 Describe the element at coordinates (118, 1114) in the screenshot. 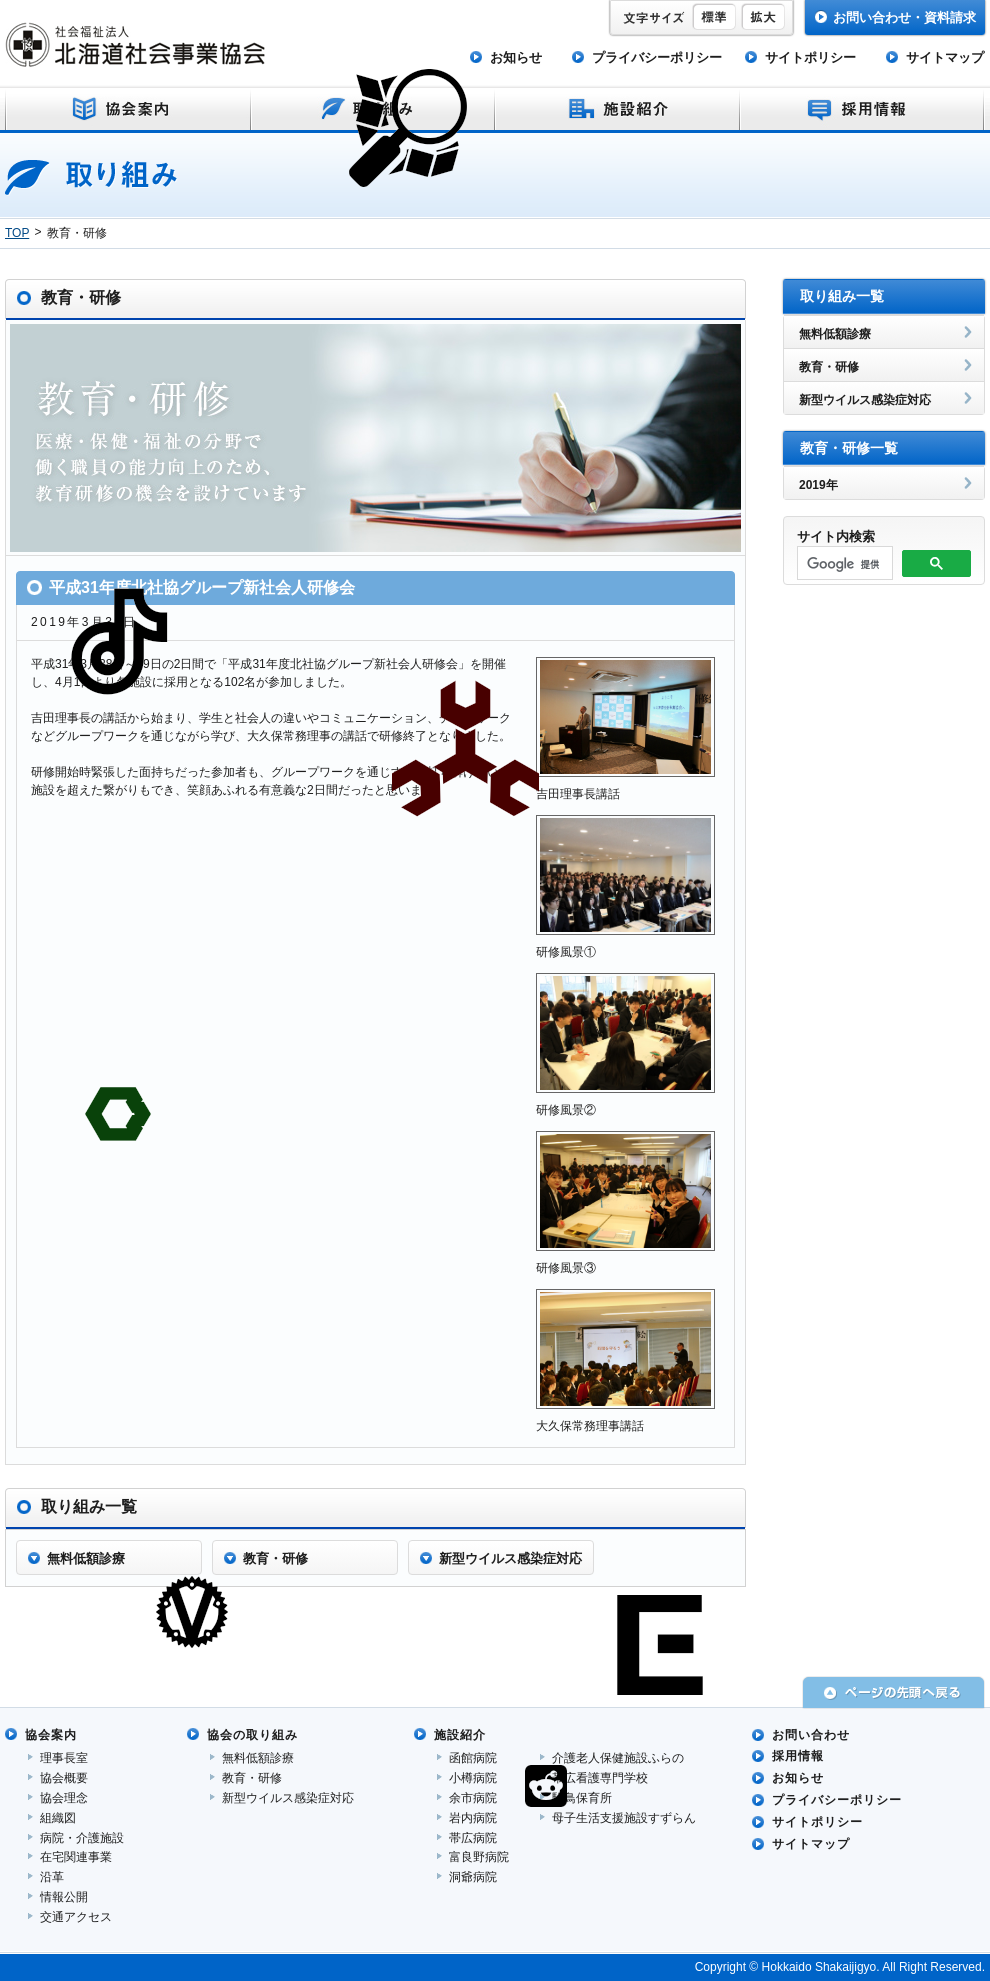

I see `webcomponents.org logo` at that location.